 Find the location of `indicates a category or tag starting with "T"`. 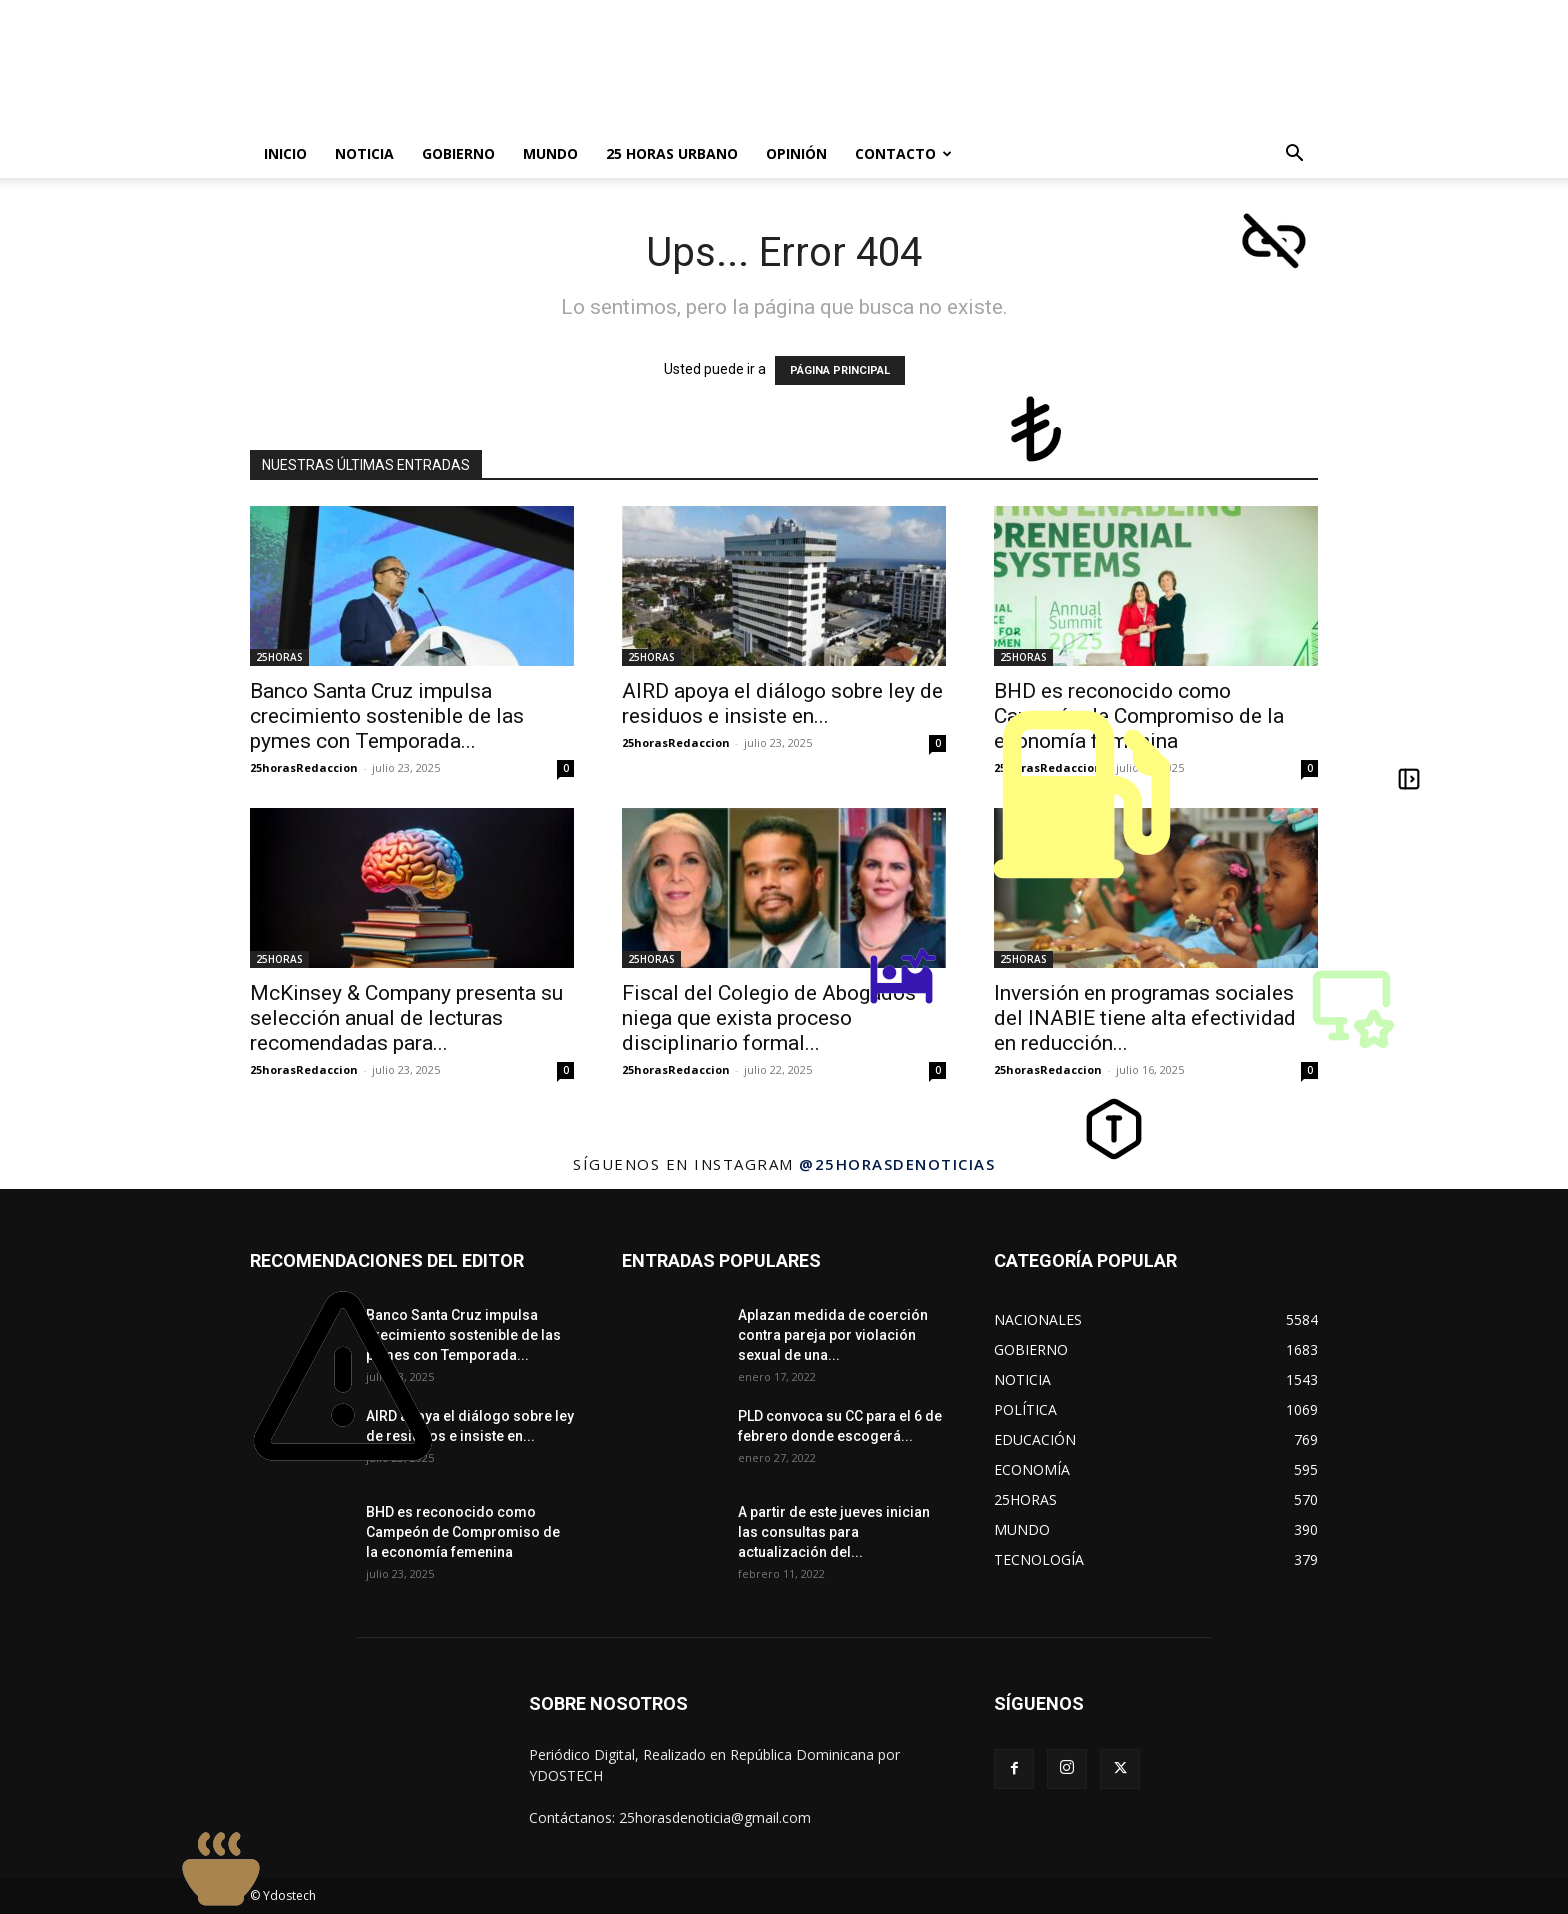

indicates a category or tag starting with "T" is located at coordinates (1114, 1129).